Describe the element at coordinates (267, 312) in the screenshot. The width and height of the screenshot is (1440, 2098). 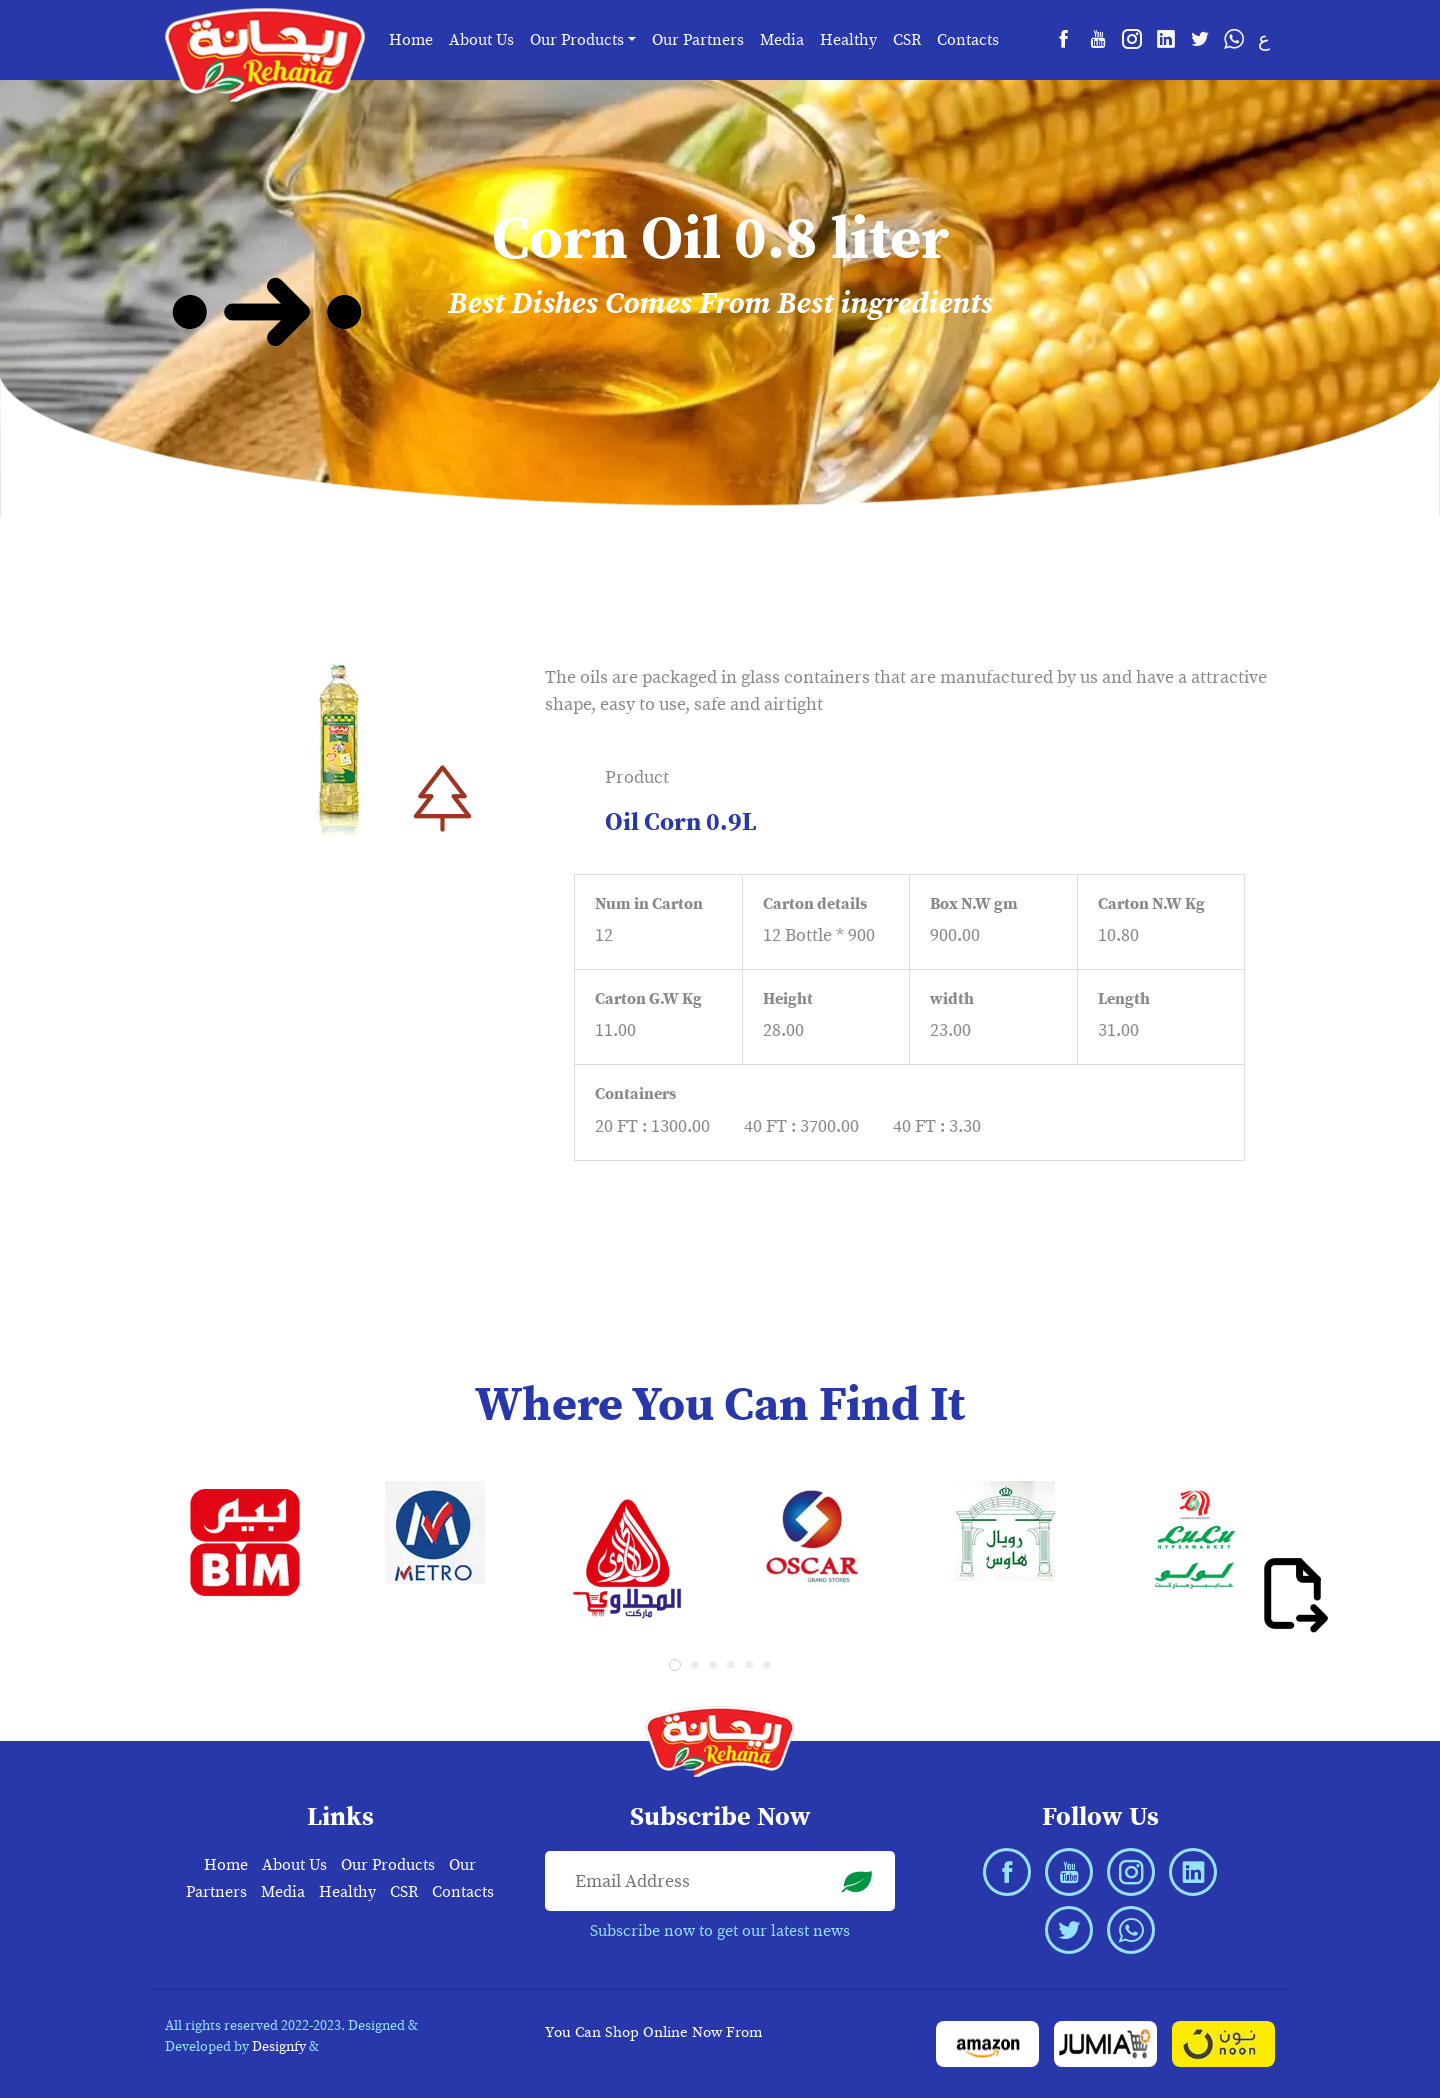
I see `open citymapper for transit directions` at that location.